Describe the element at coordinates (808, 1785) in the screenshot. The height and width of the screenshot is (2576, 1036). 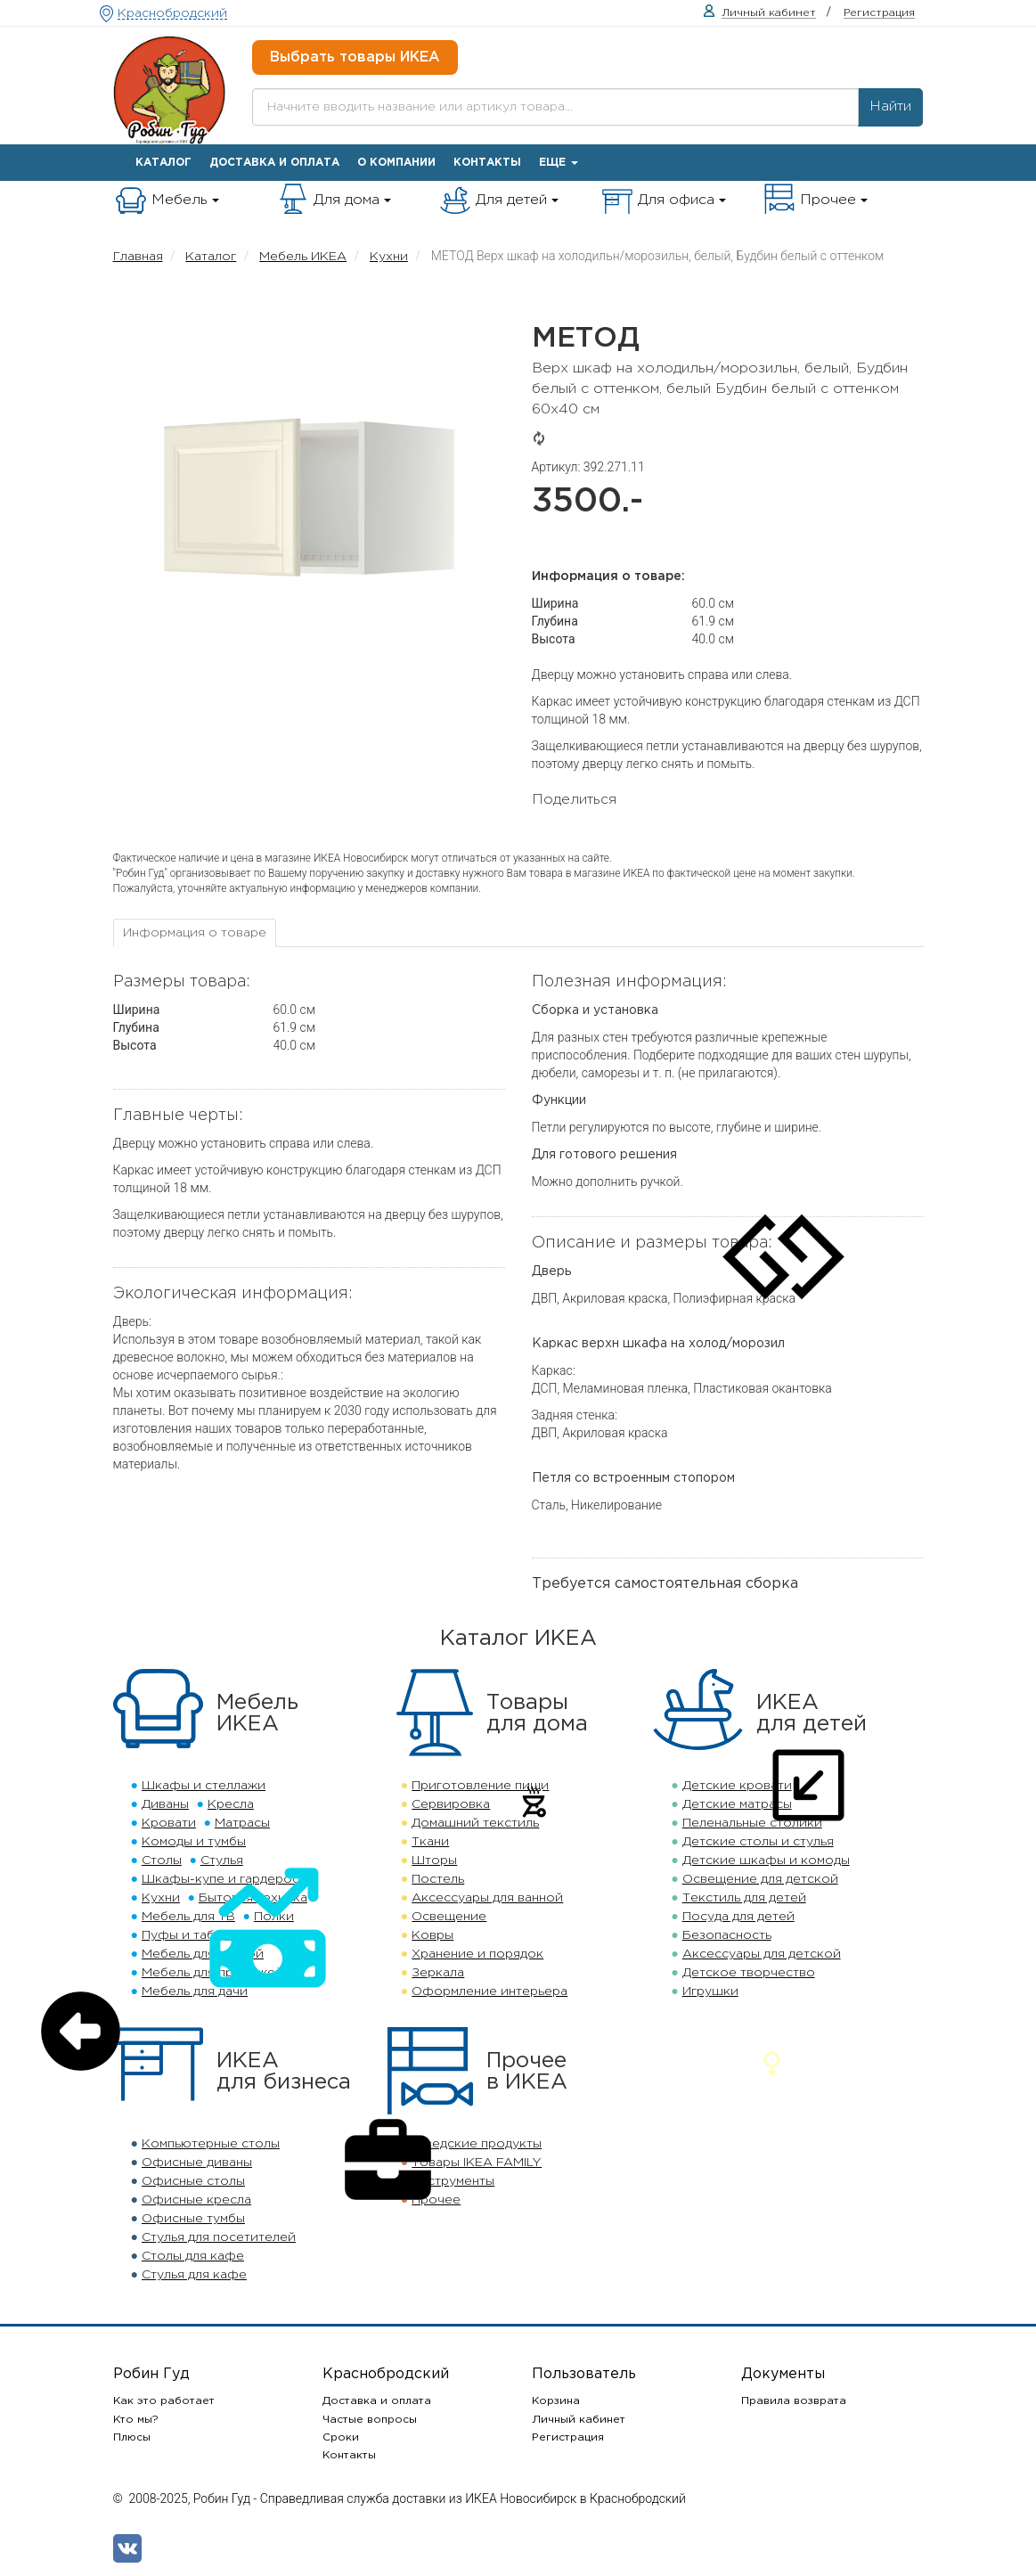
I see `move content to bottom-left corner` at that location.